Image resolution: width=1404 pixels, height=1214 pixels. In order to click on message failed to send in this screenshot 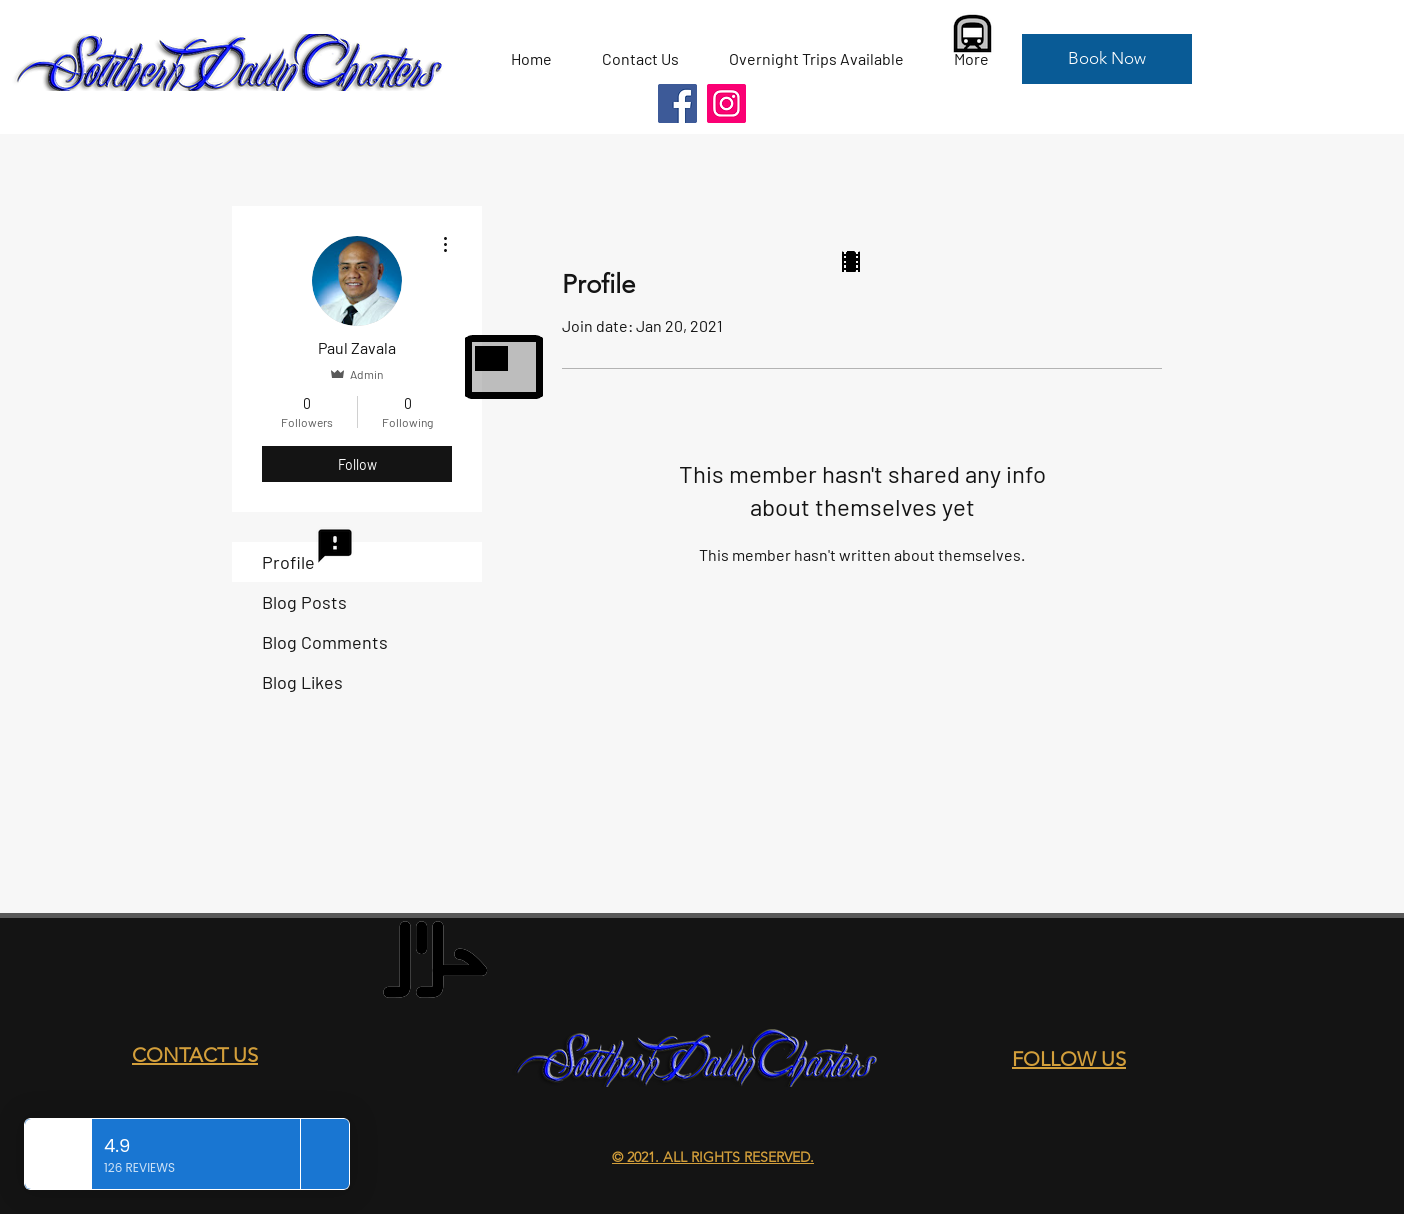, I will do `click(335, 546)`.